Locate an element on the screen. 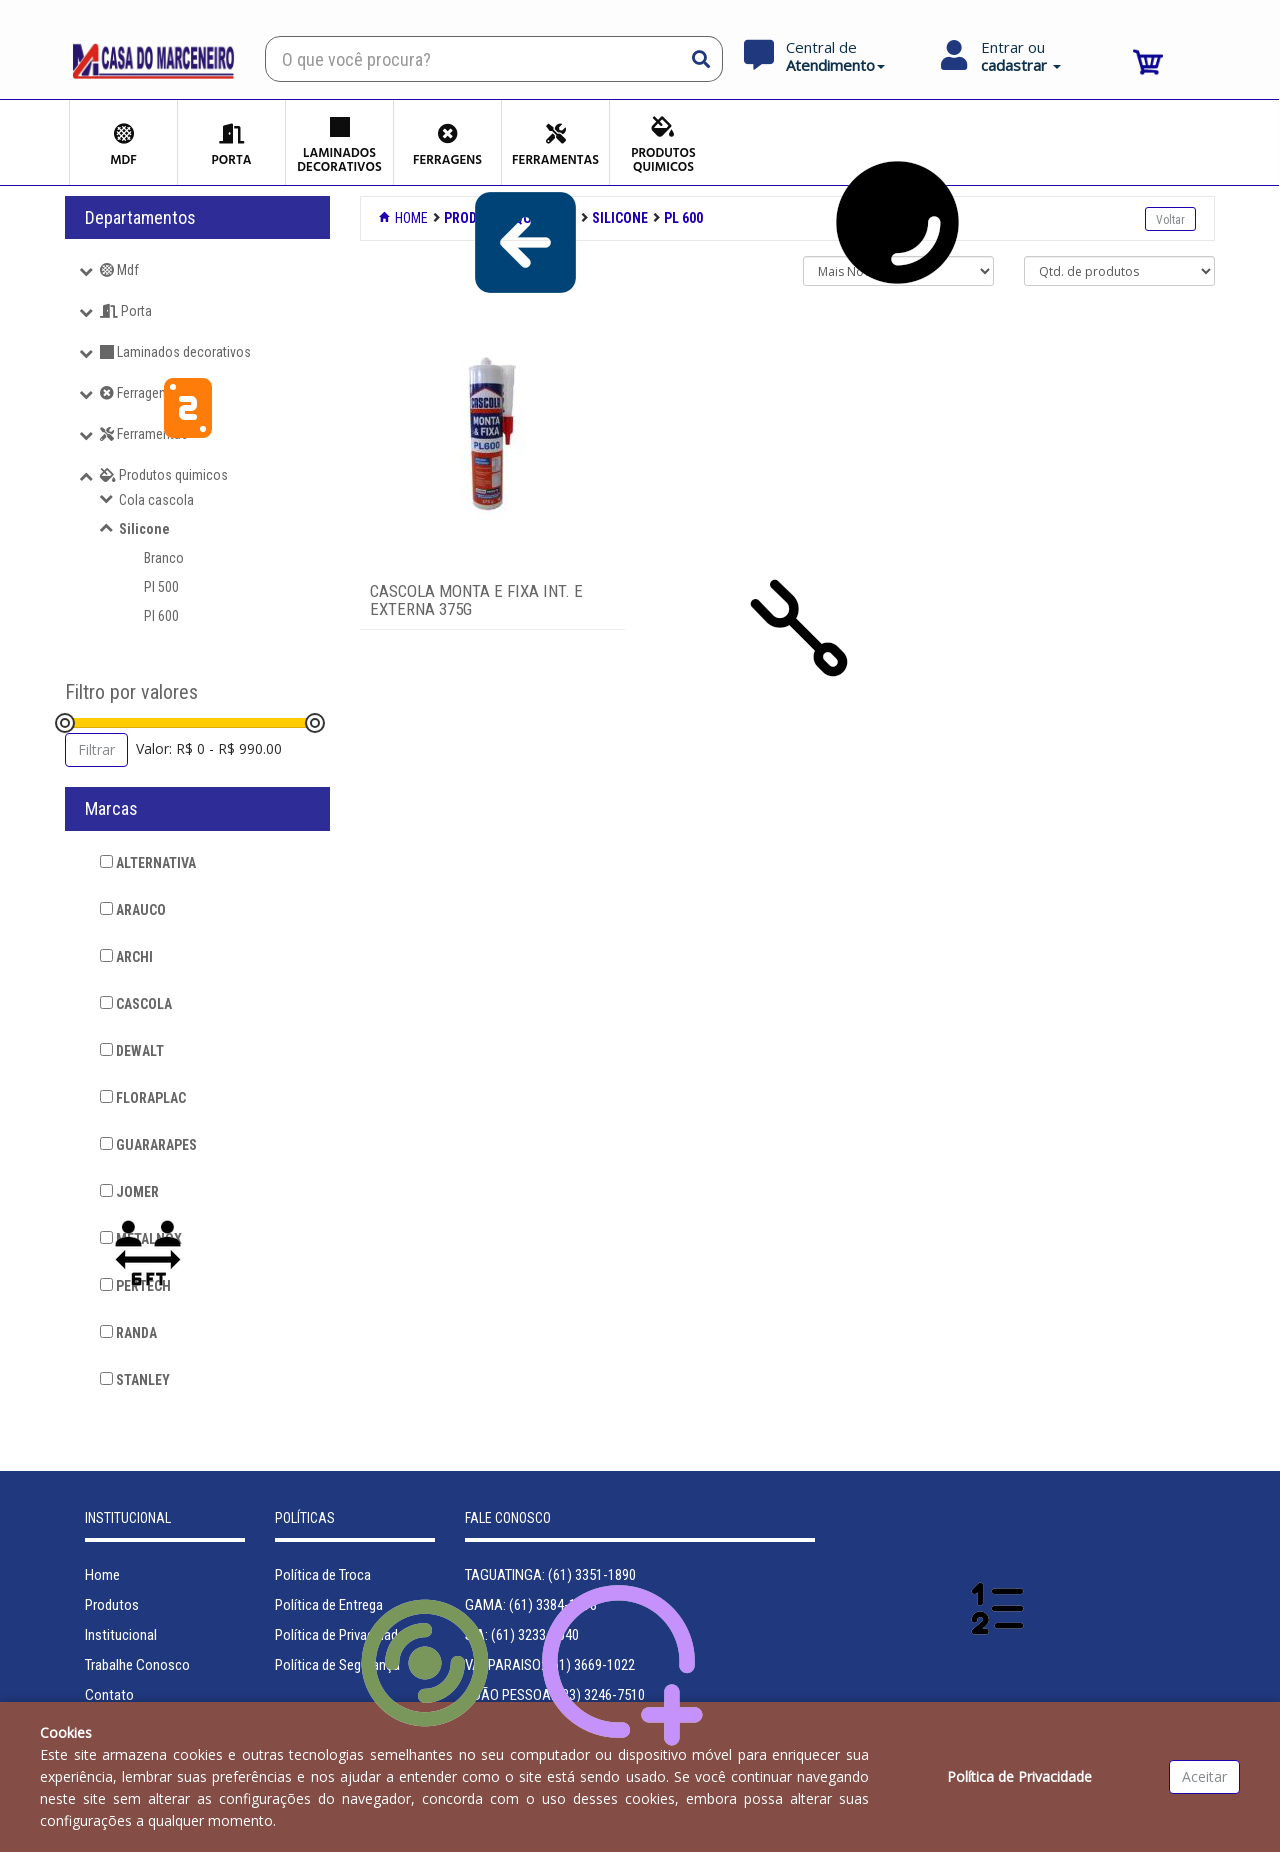 The width and height of the screenshot is (1280, 1852). access tool or utility settings is located at coordinates (799, 628).